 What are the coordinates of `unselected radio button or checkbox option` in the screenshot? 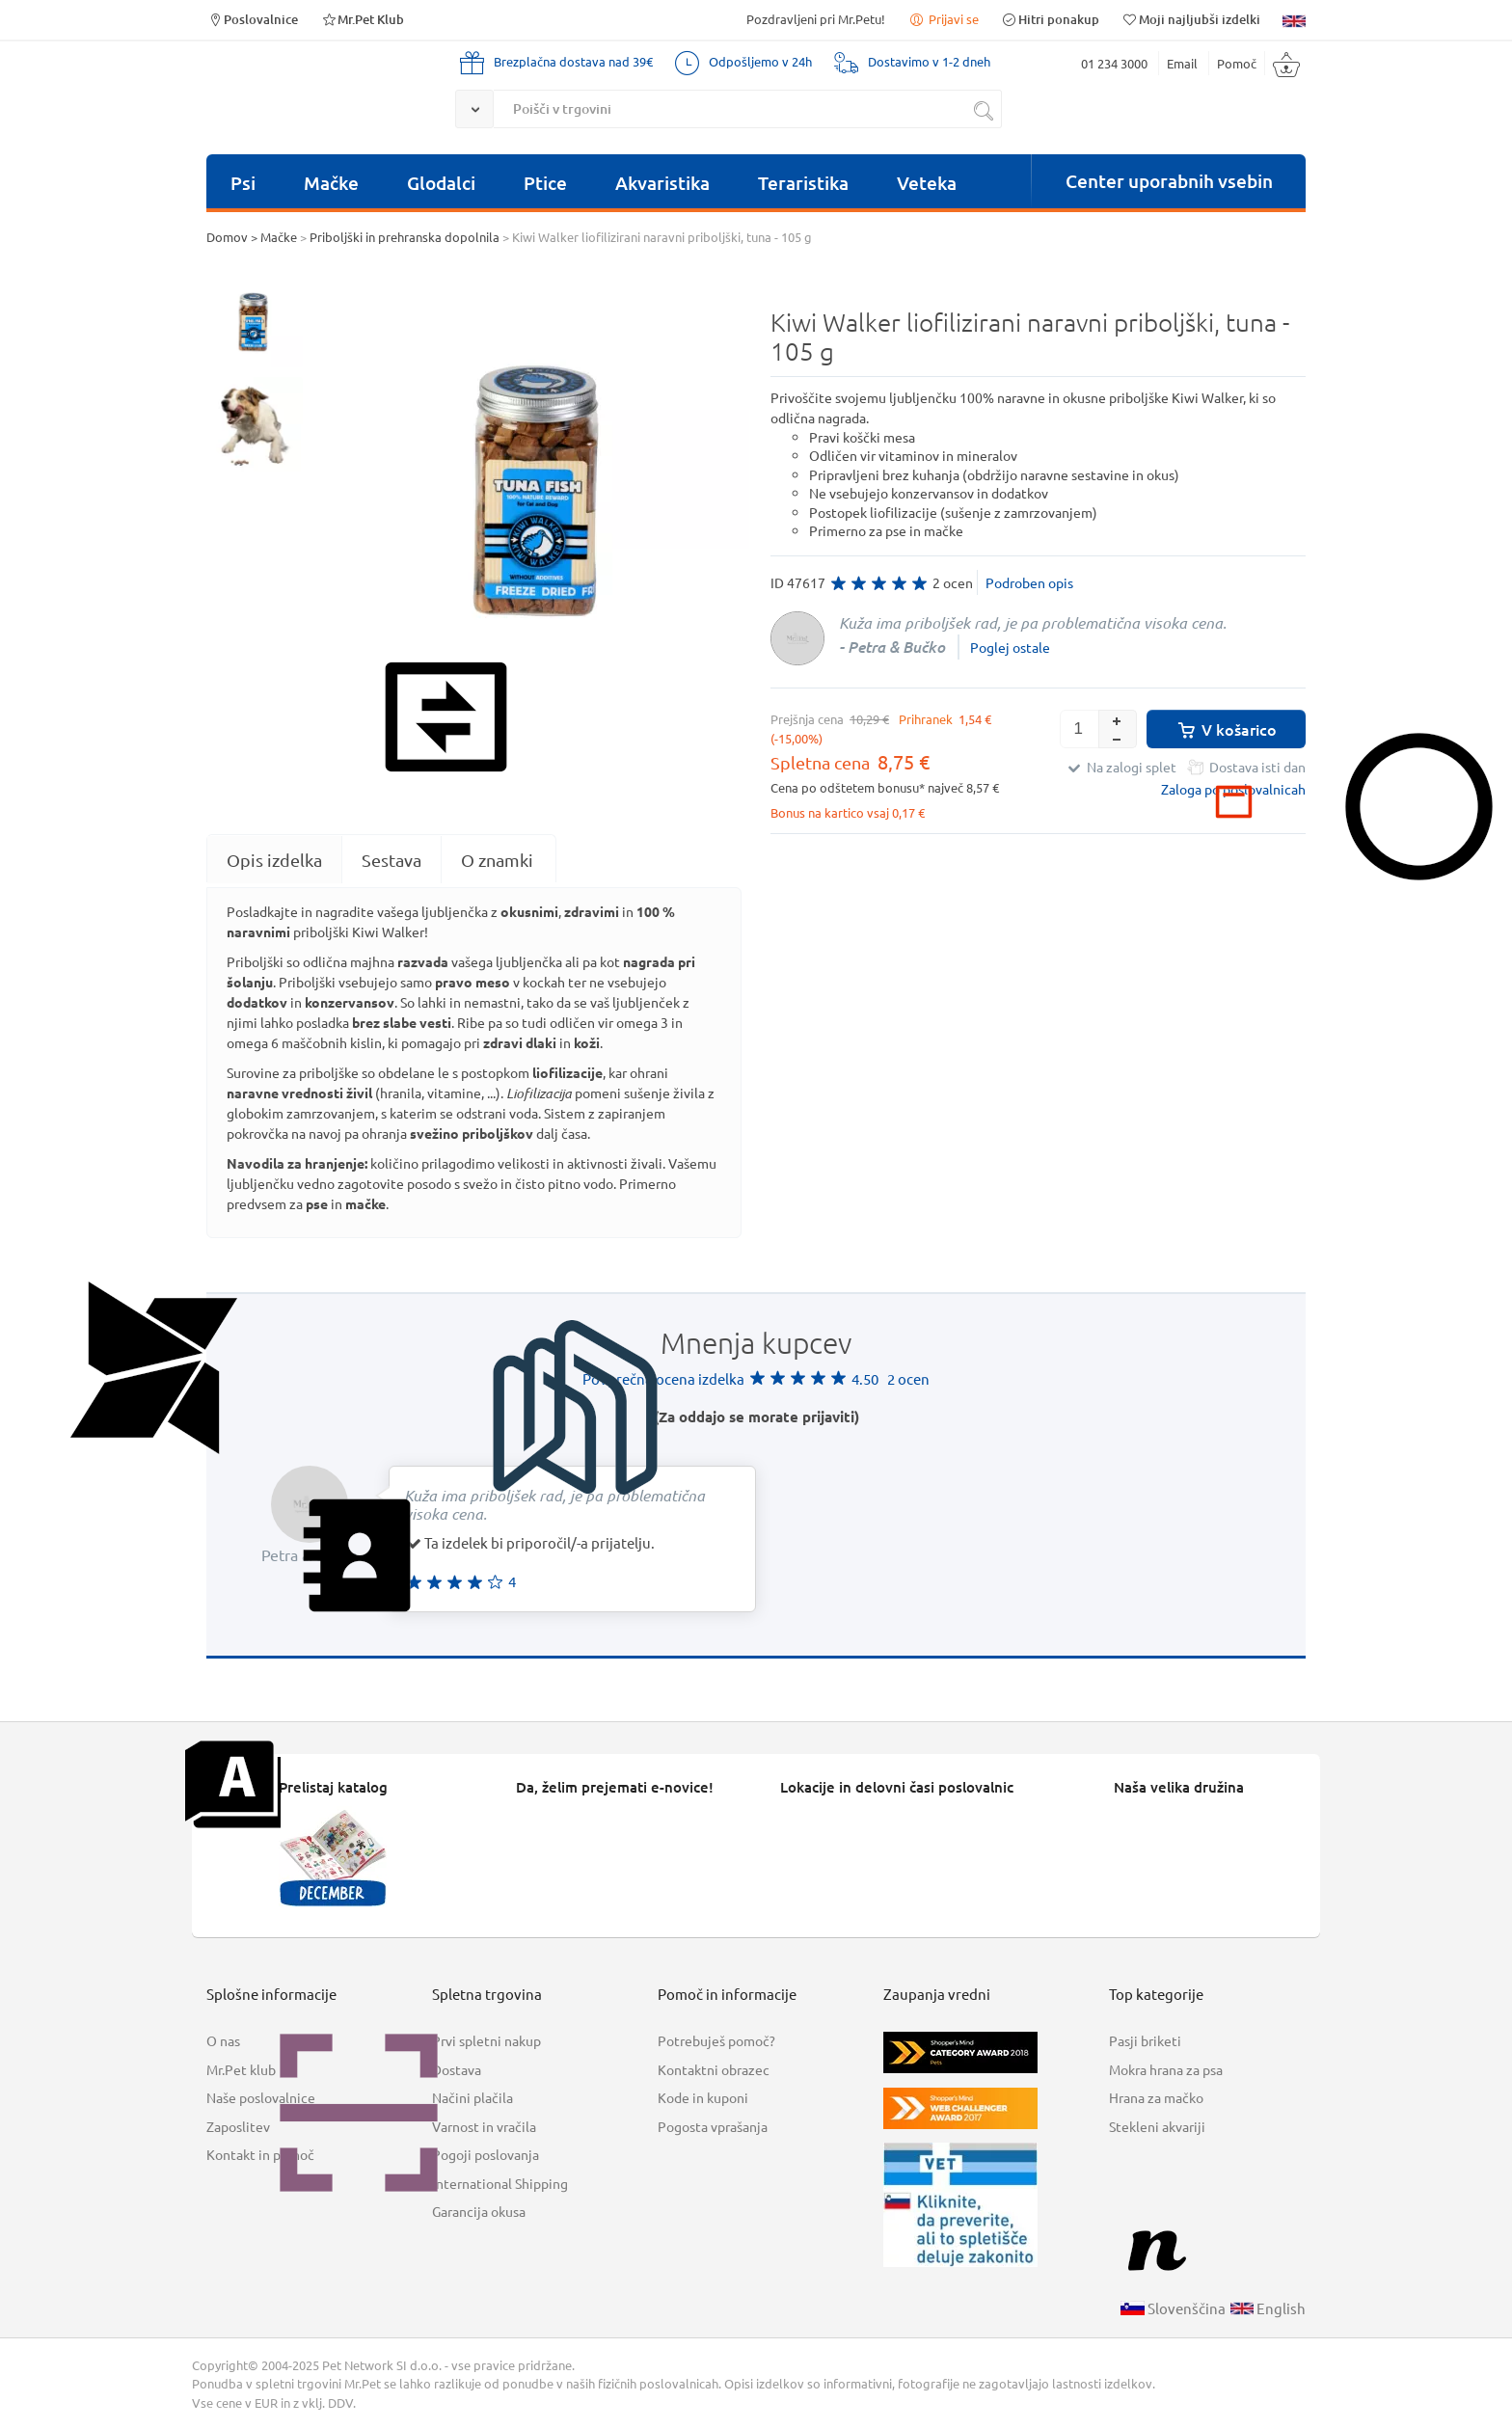 It's located at (1418, 806).